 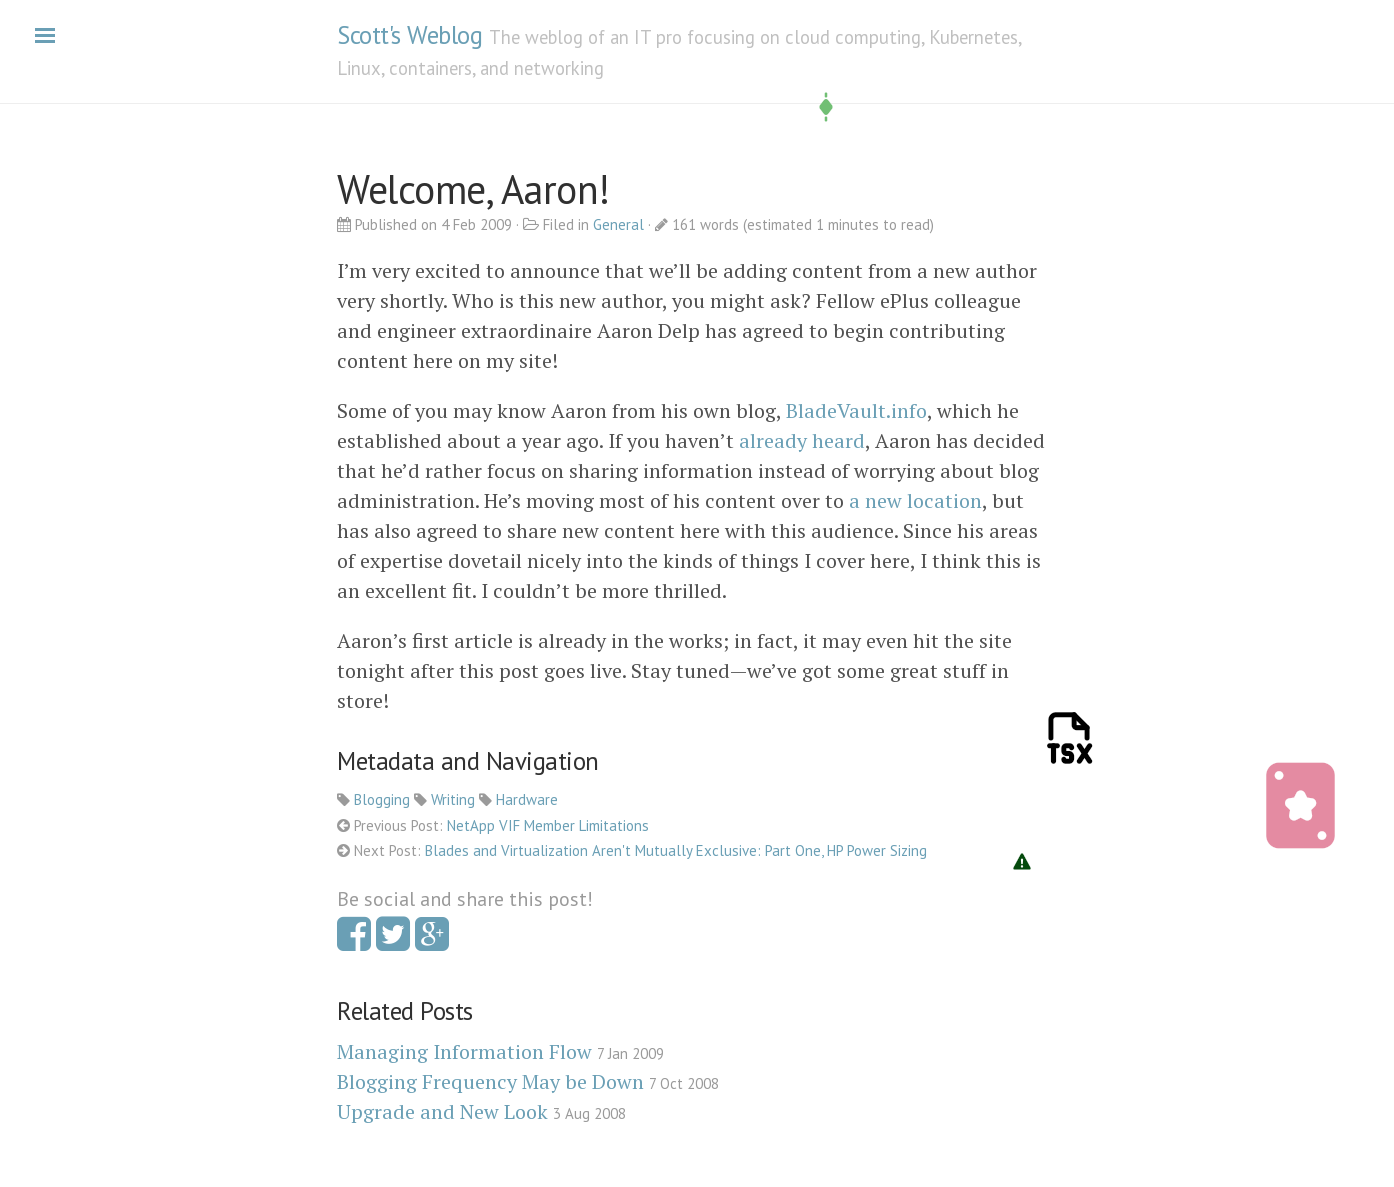 I want to click on indicates a TypeScript React (.tsx) file, so click(x=1069, y=738).